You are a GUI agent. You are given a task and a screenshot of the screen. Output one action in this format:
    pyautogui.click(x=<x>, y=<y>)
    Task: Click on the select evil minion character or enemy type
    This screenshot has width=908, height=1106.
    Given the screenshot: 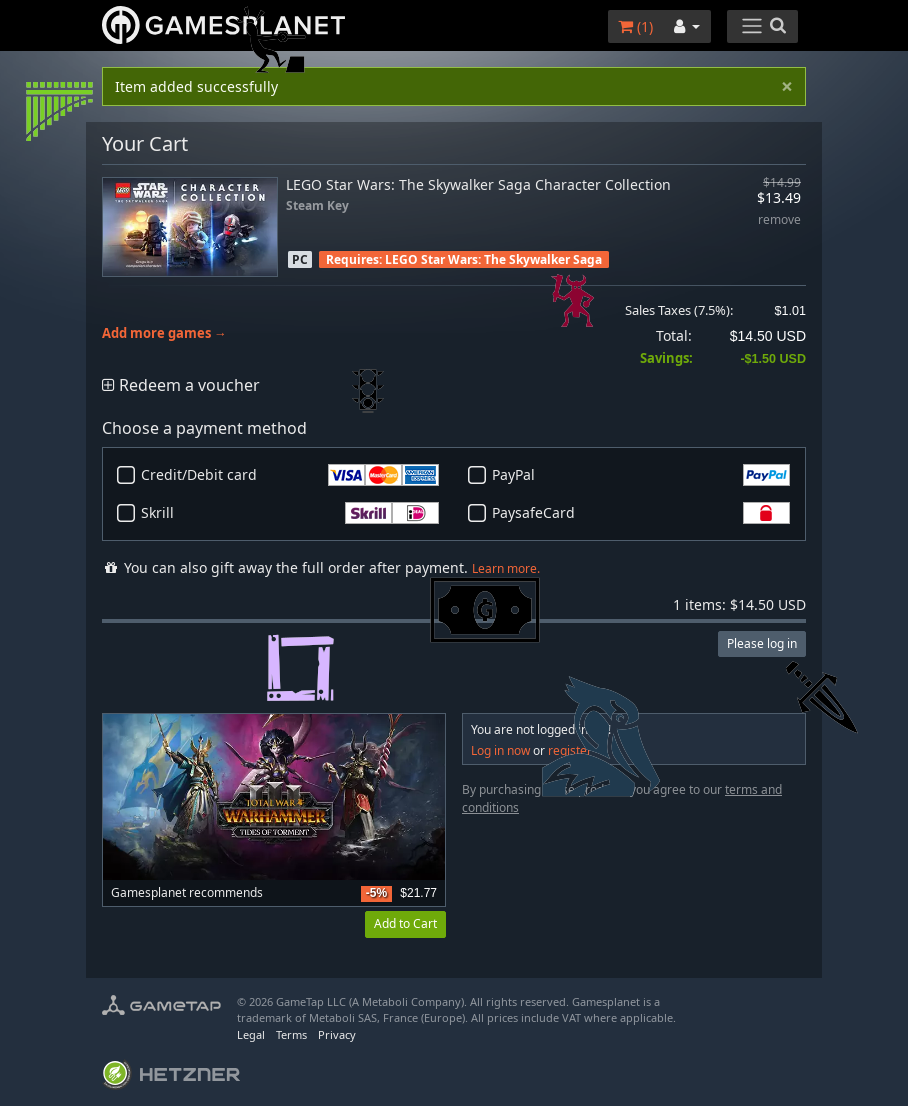 What is the action you would take?
    pyautogui.click(x=572, y=300)
    